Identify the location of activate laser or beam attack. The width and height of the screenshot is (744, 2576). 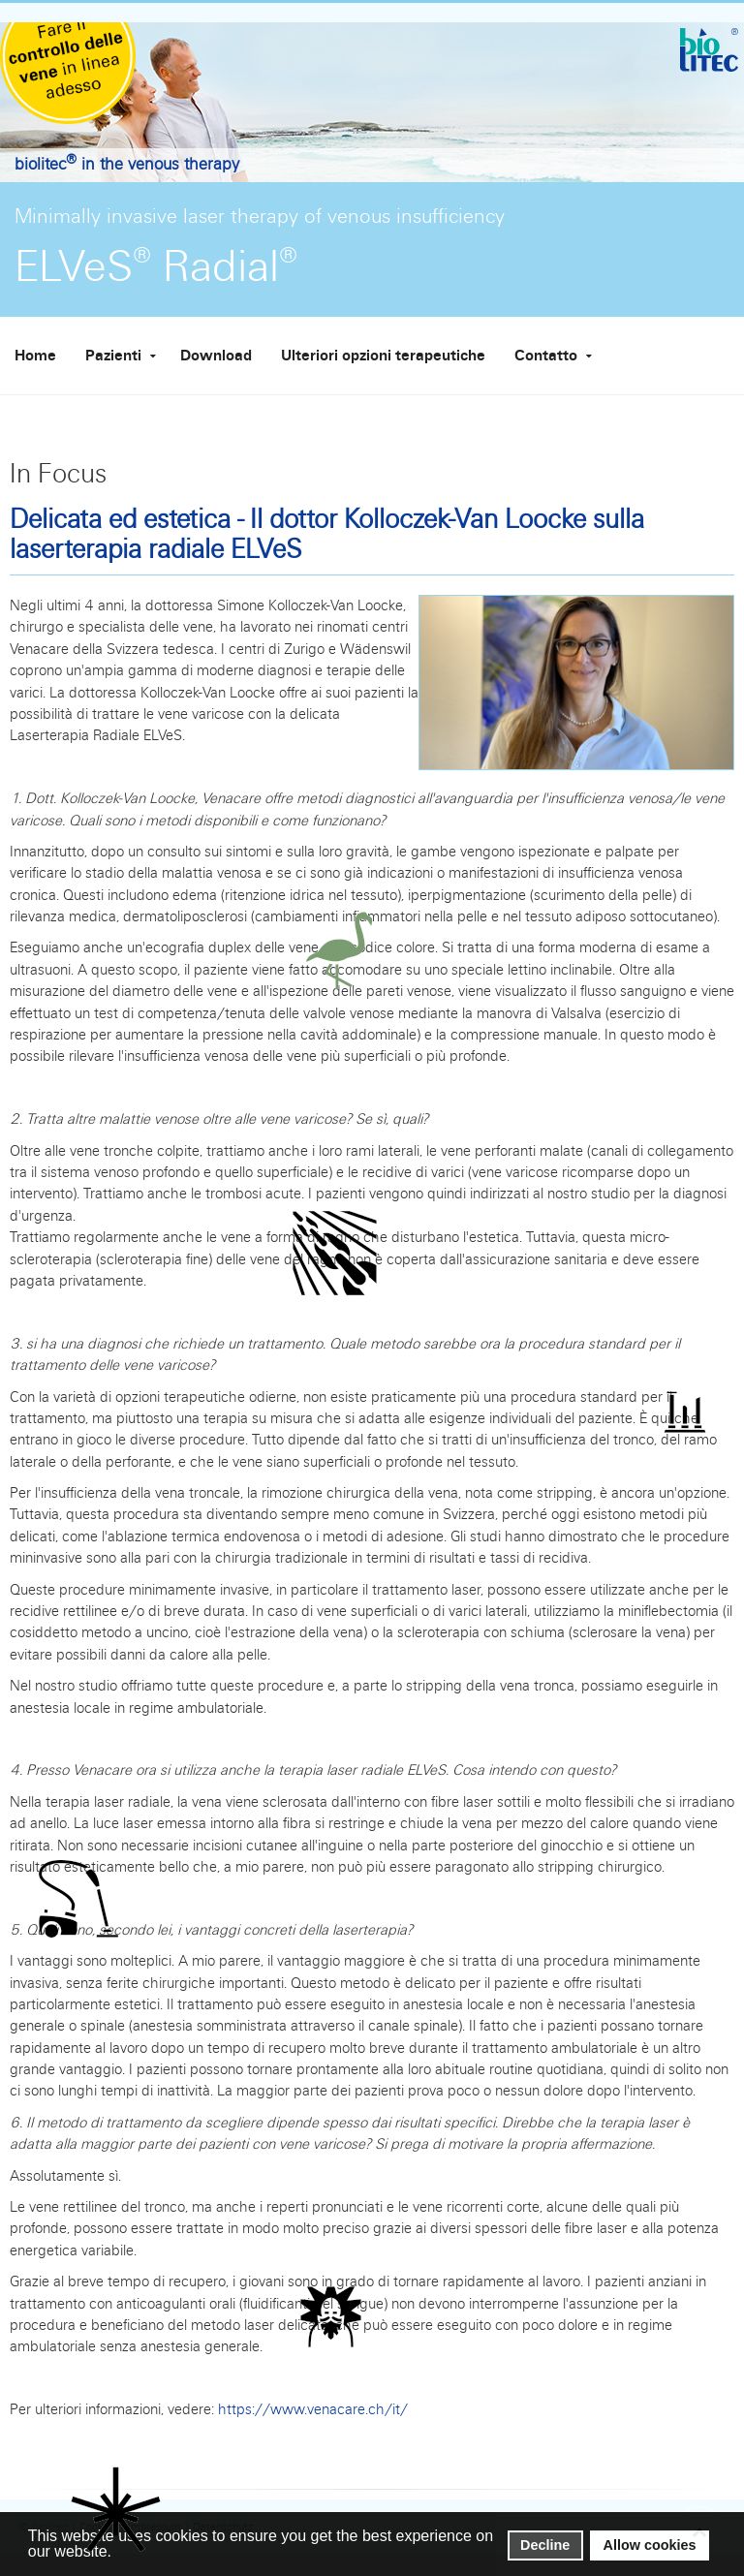
(115, 2509).